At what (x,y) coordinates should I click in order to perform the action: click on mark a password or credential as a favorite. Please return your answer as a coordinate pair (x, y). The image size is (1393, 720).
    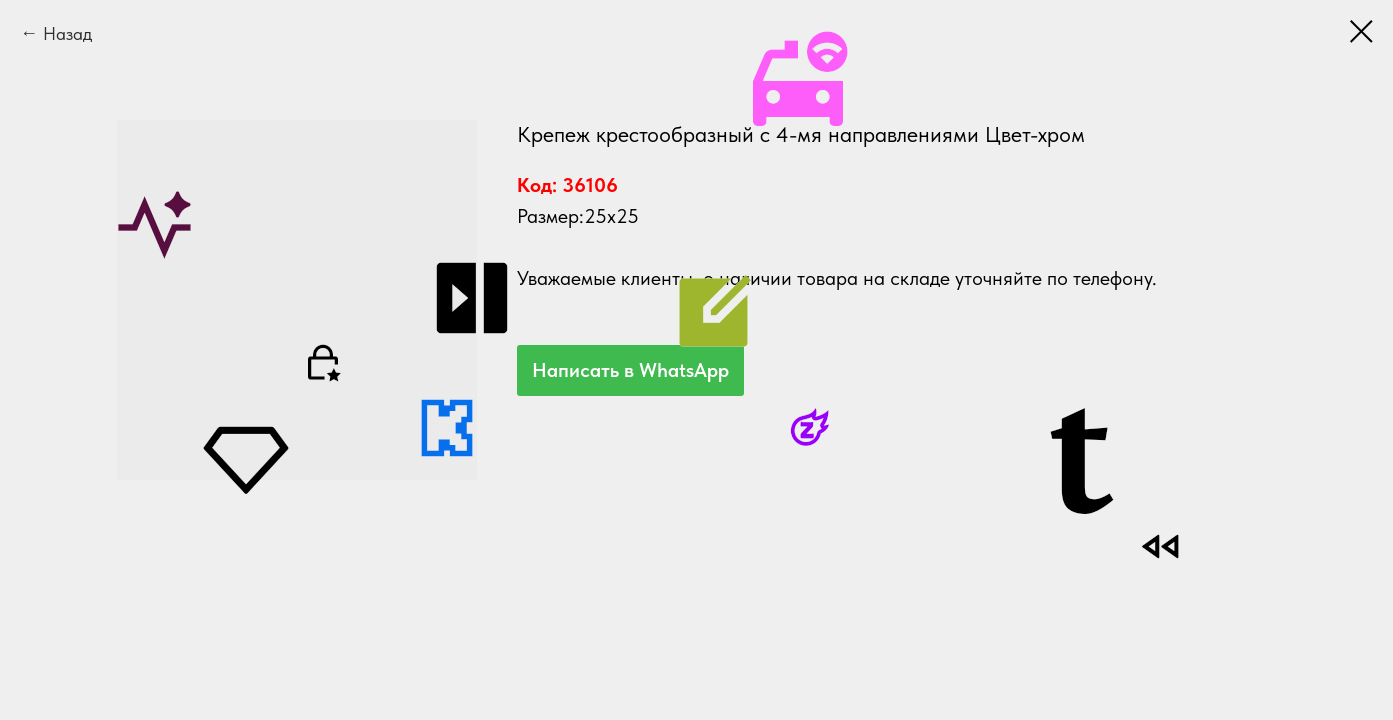
    Looking at the image, I should click on (323, 363).